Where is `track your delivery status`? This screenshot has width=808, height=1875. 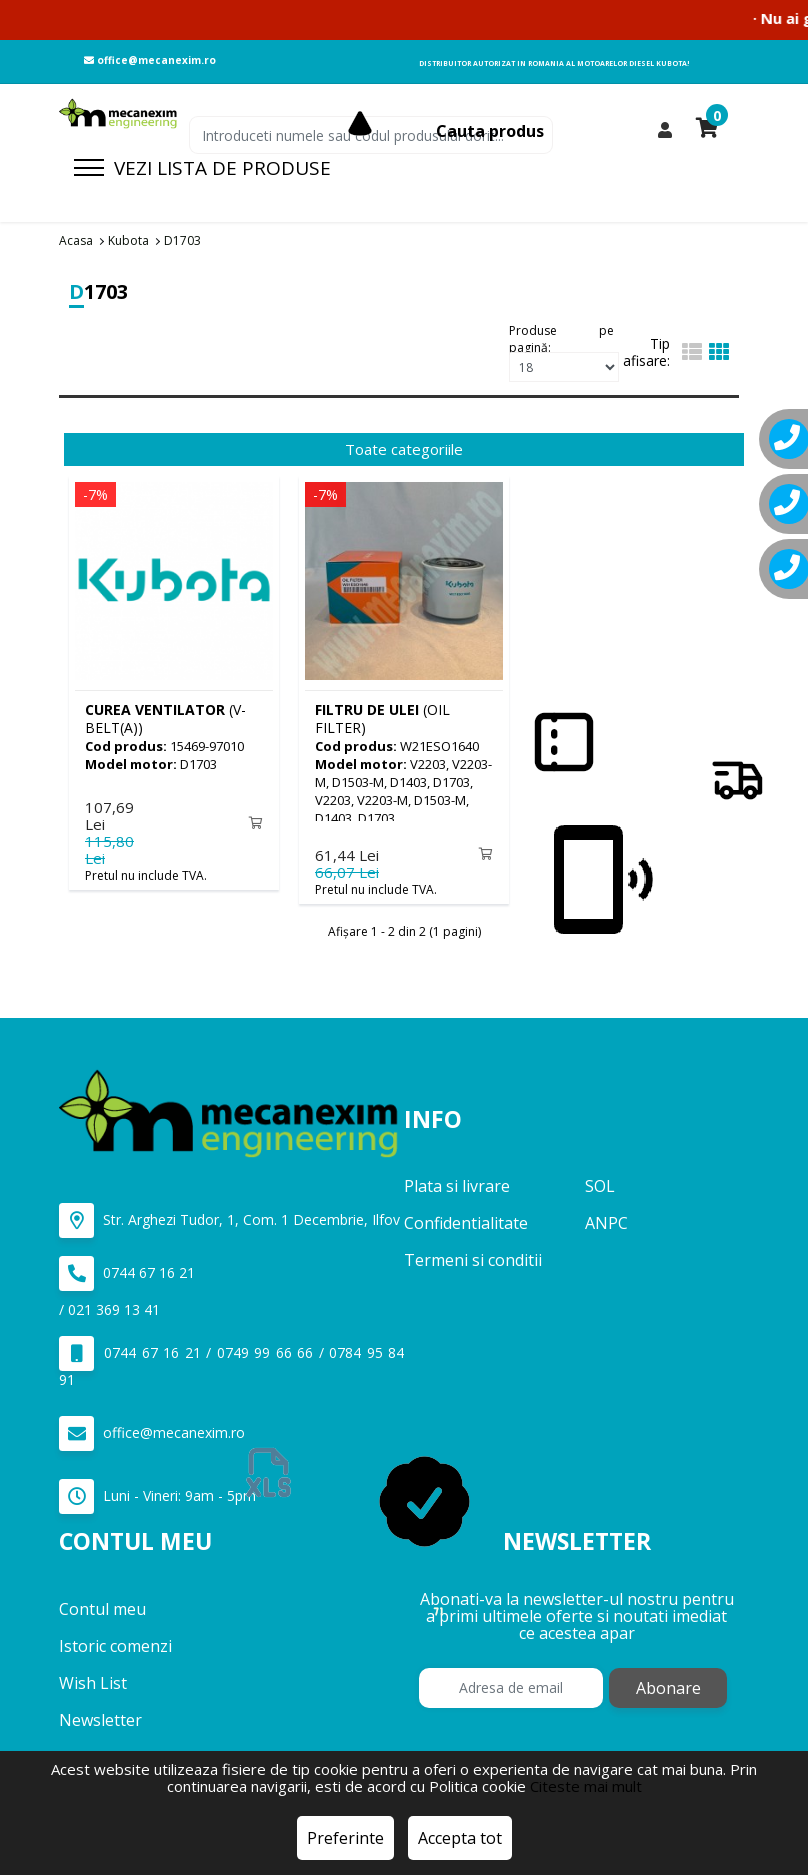
track your delivery status is located at coordinates (738, 780).